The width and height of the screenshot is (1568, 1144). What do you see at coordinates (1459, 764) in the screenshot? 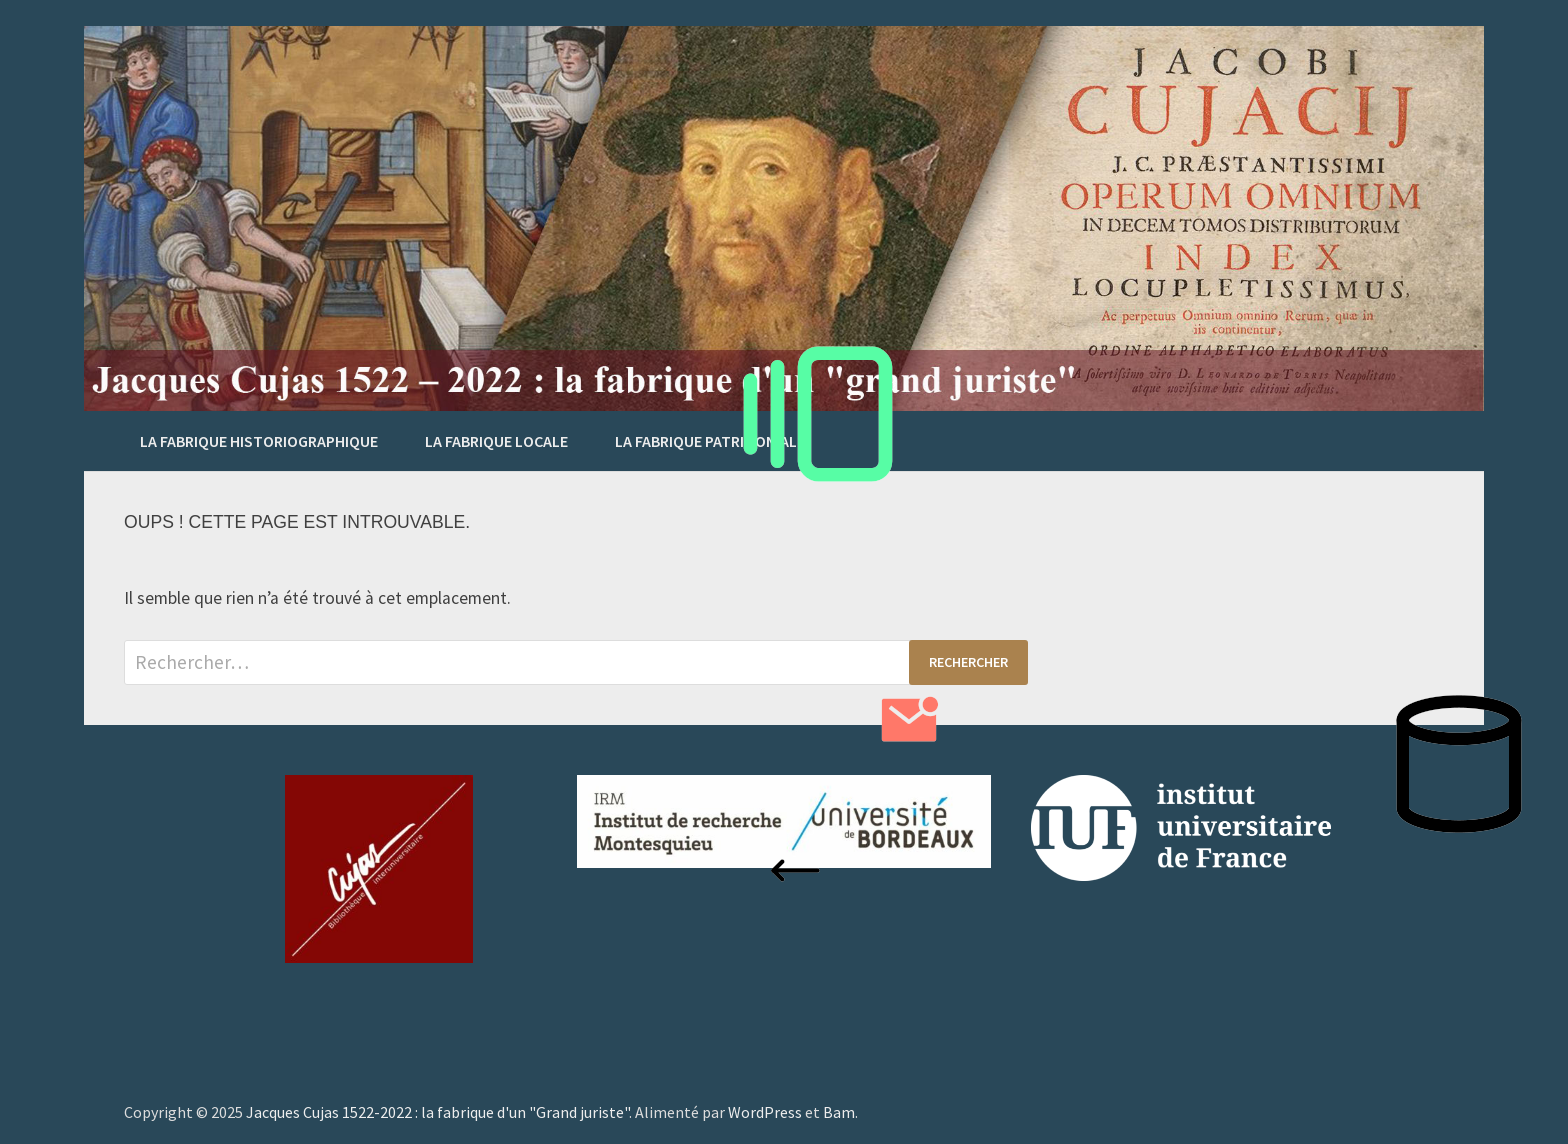
I see `represents a database or data storage` at bounding box center [1459, 764].